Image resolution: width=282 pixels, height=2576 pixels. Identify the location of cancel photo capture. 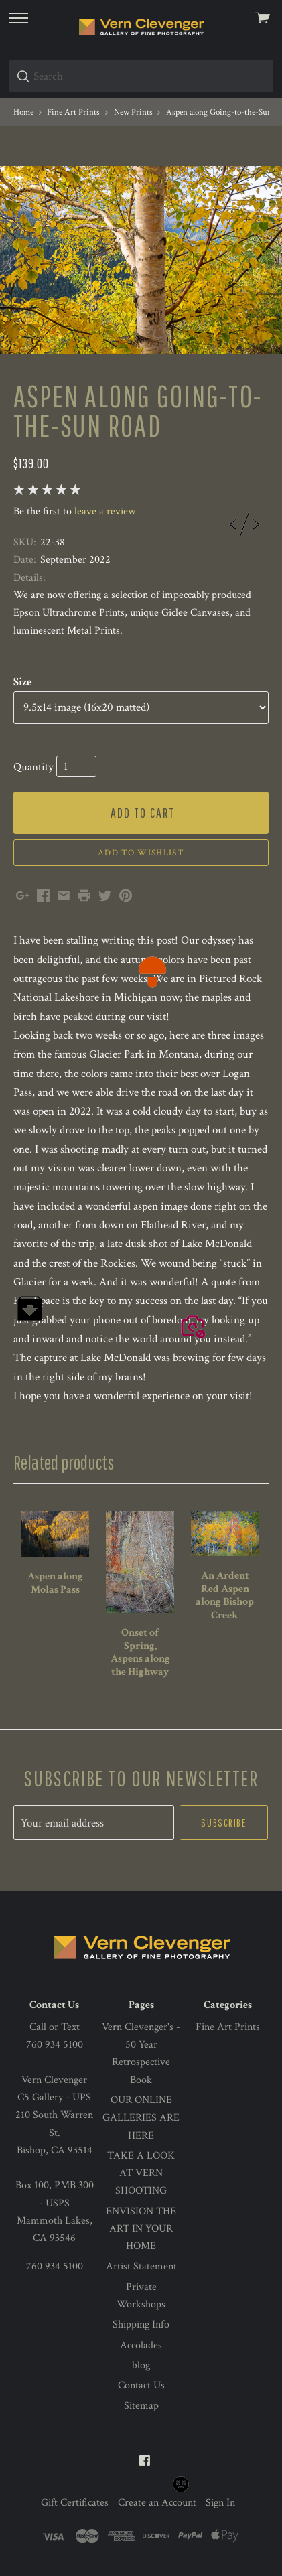
(192, 1326).